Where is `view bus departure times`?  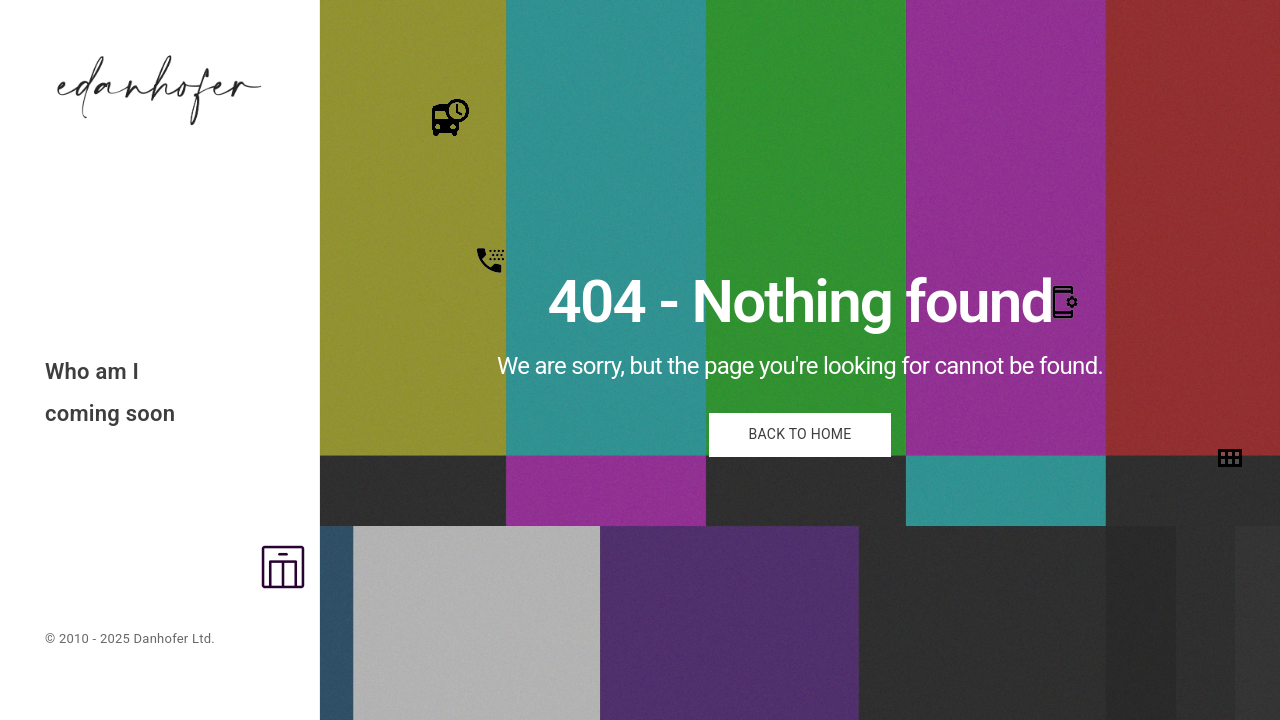
view bus departure times is located at coordinates (450, 117).